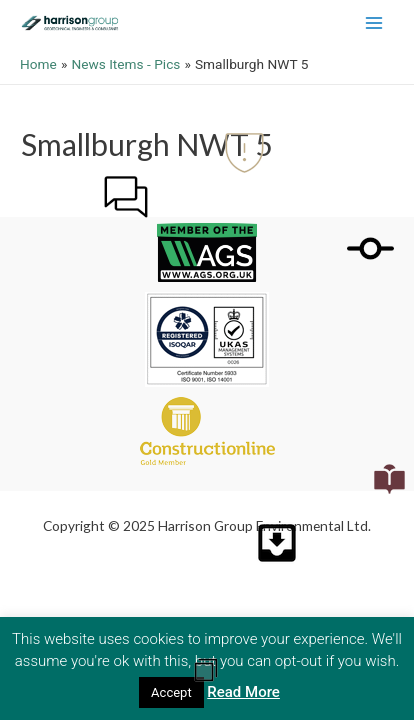 The image size is (414, 720). Describe the element at coordinates (126, 196) in the screenshot. I see `open your conversations` at that location.